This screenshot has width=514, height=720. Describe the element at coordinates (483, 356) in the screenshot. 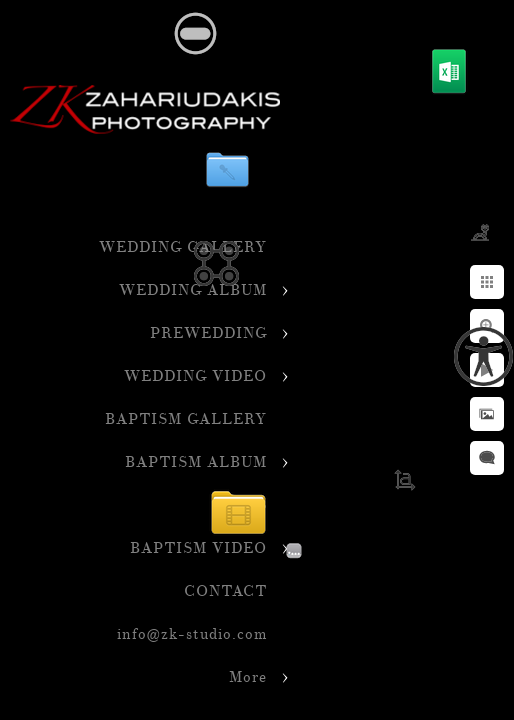

I see `access accessibility settings` at that location.